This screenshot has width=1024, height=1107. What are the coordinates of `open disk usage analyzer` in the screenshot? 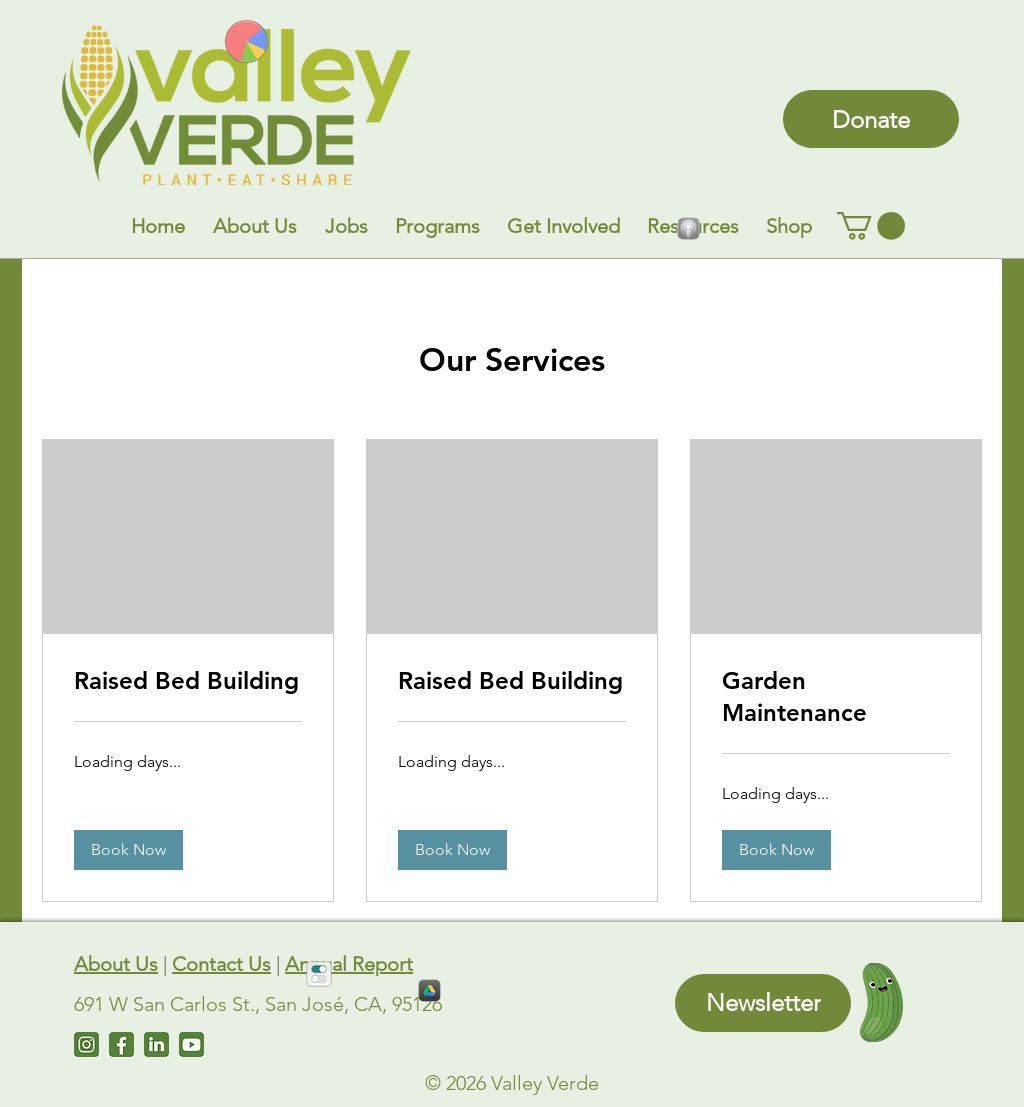 It's located at (246, 41).